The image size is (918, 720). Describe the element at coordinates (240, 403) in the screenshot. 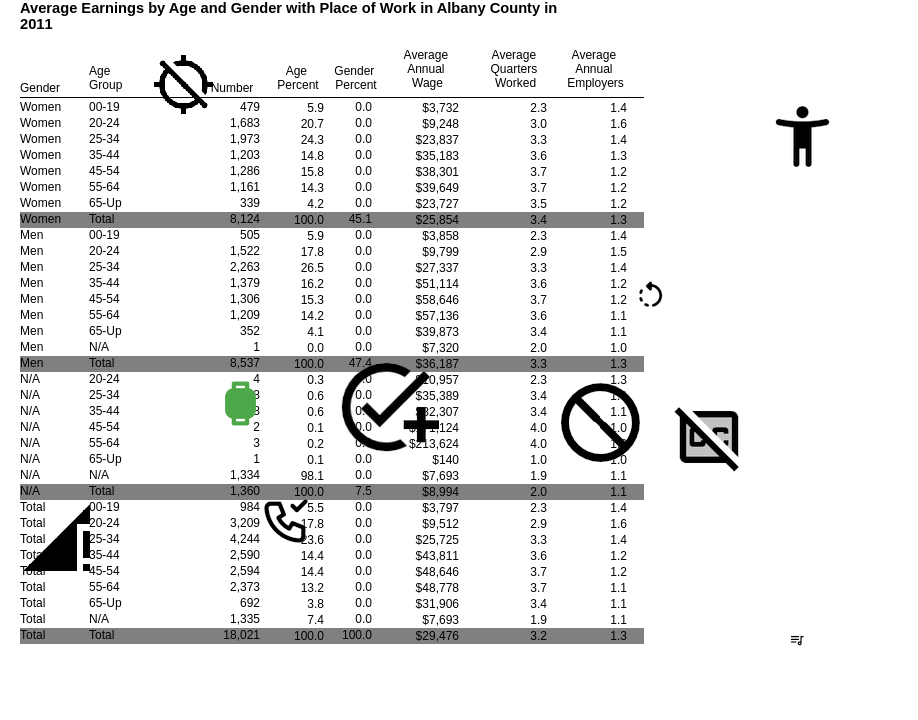

I see `access smartwatch settings` at that location.